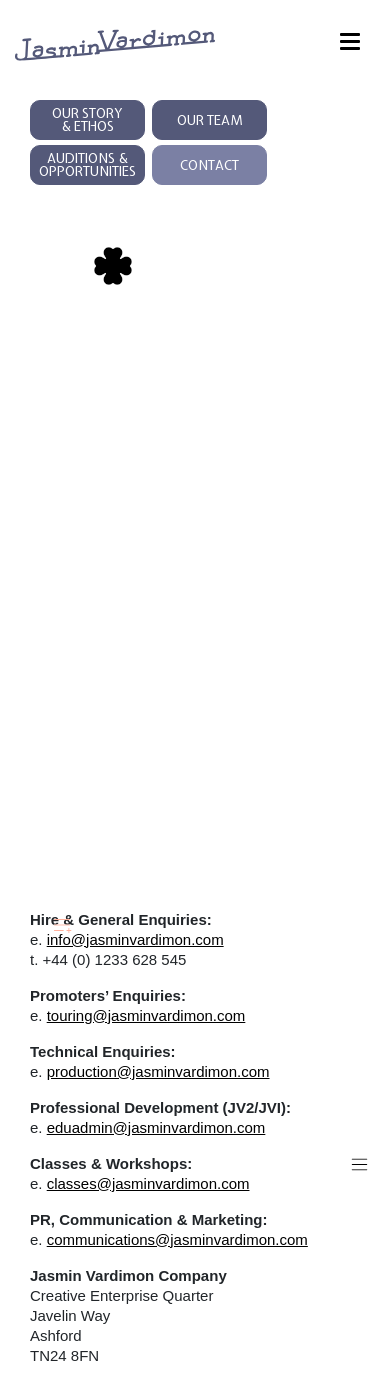  I want to click on add a new item to the list, so click(62, 925).